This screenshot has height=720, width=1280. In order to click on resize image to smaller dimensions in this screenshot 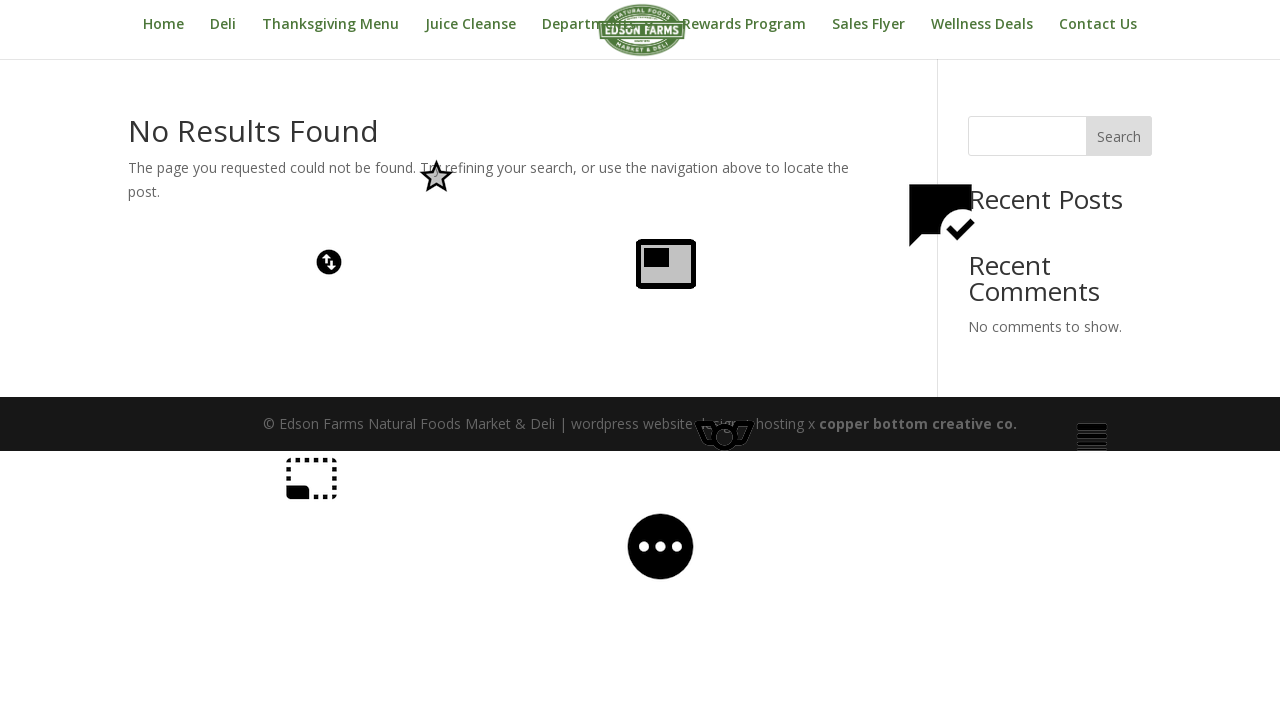, I will do `click(311, 478)`.